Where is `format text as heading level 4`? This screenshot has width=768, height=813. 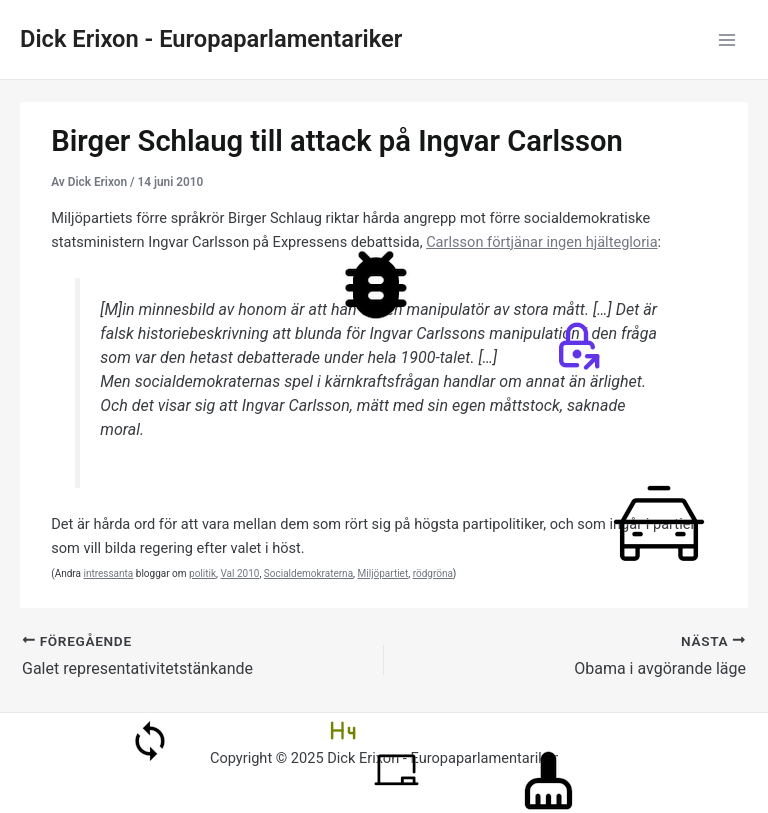 format text as heading level 4 is located at coordinates (342, 730).